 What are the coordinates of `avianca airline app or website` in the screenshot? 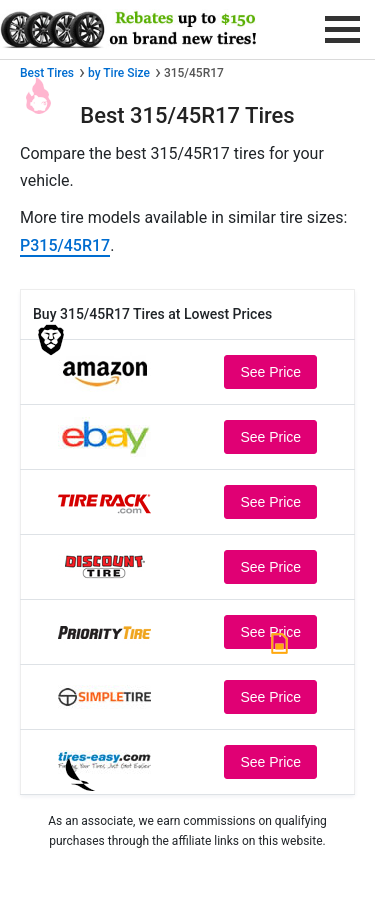 It's located at (80, 774).